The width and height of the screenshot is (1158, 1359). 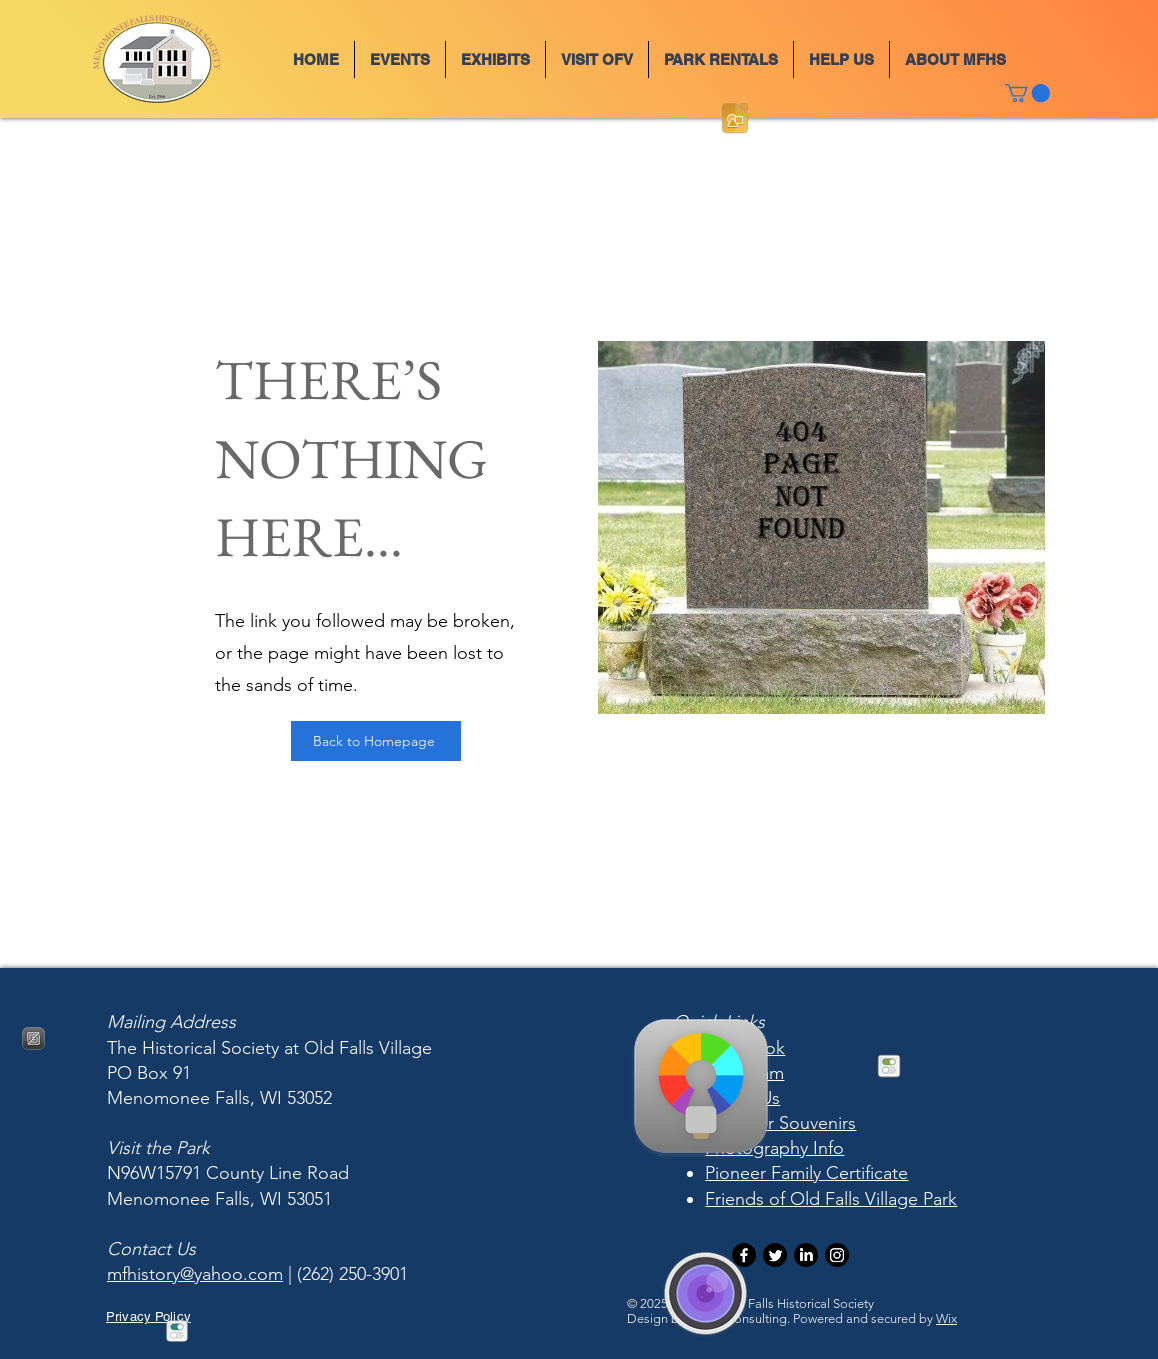 I want to click on open OpenRGB lighting control application, so click(x=701, y=1086).